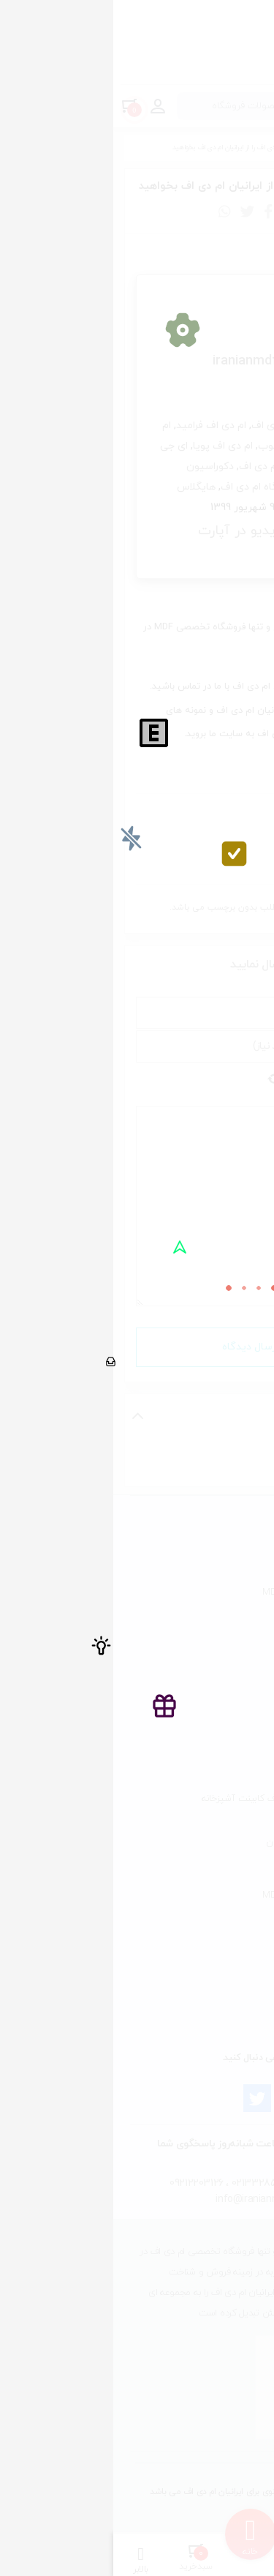  What do you see at coordinates (153, 733) in the screenshot?
I see `indicates explicit content warning` at bounding box center [153, 733].